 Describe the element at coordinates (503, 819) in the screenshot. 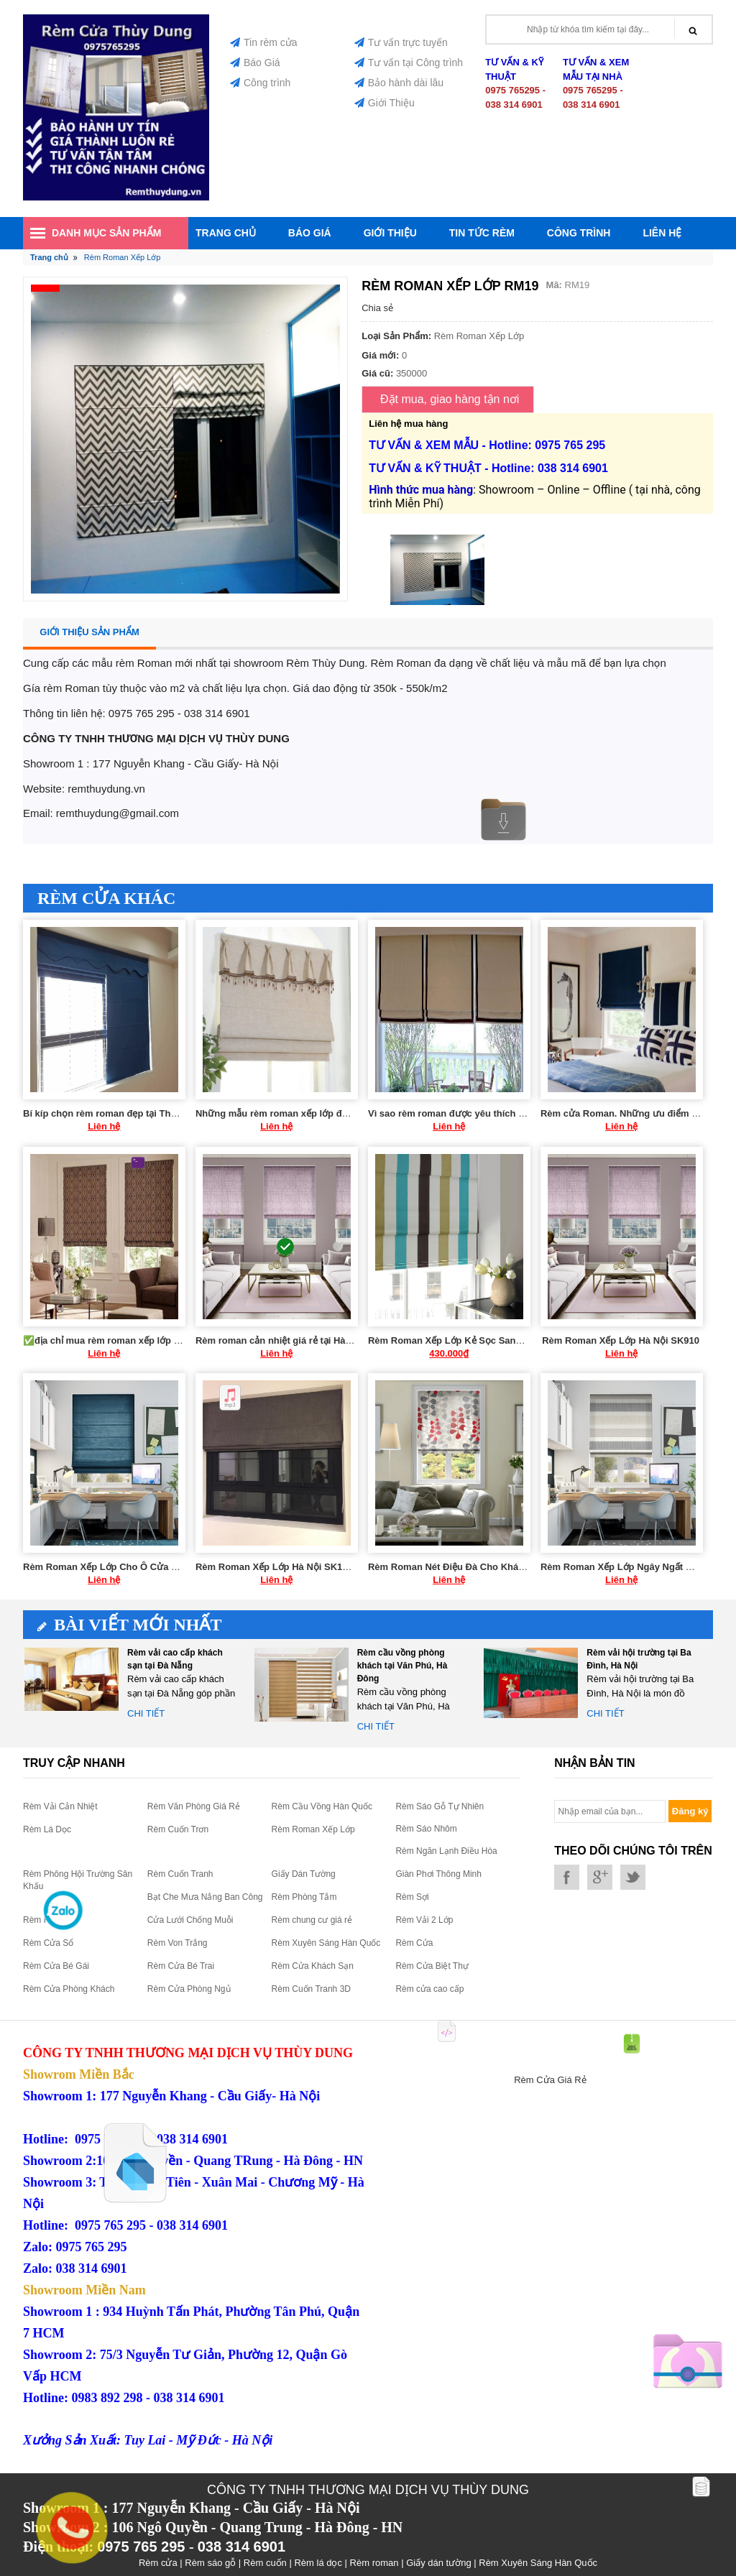

I see `access your downloads folder` at that location.